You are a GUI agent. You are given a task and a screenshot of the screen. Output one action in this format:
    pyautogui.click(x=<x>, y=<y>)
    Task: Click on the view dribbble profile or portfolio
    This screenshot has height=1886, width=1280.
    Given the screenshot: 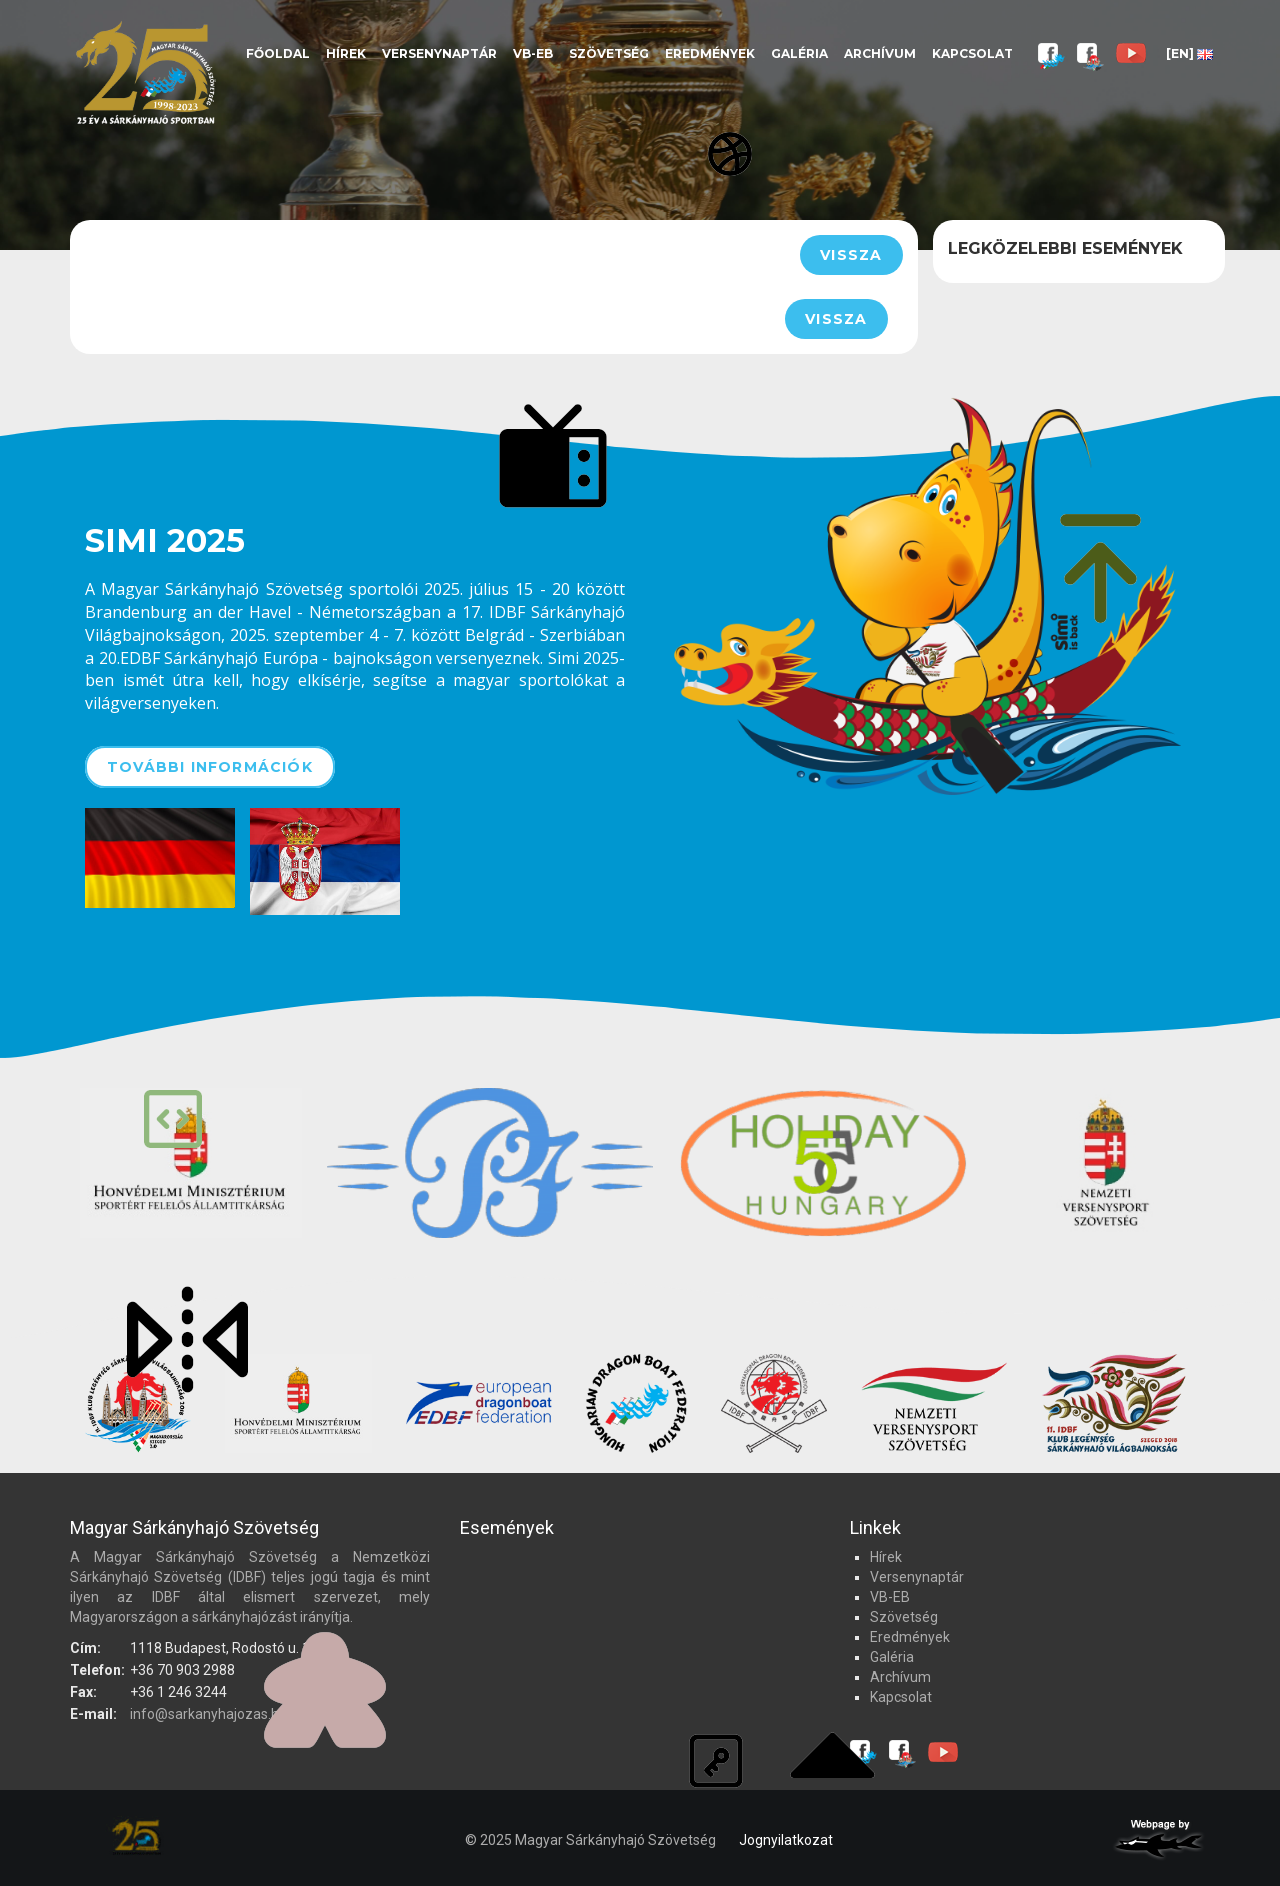 What is the action you would take?
    pyautogui.click(x=730, y=154)
    